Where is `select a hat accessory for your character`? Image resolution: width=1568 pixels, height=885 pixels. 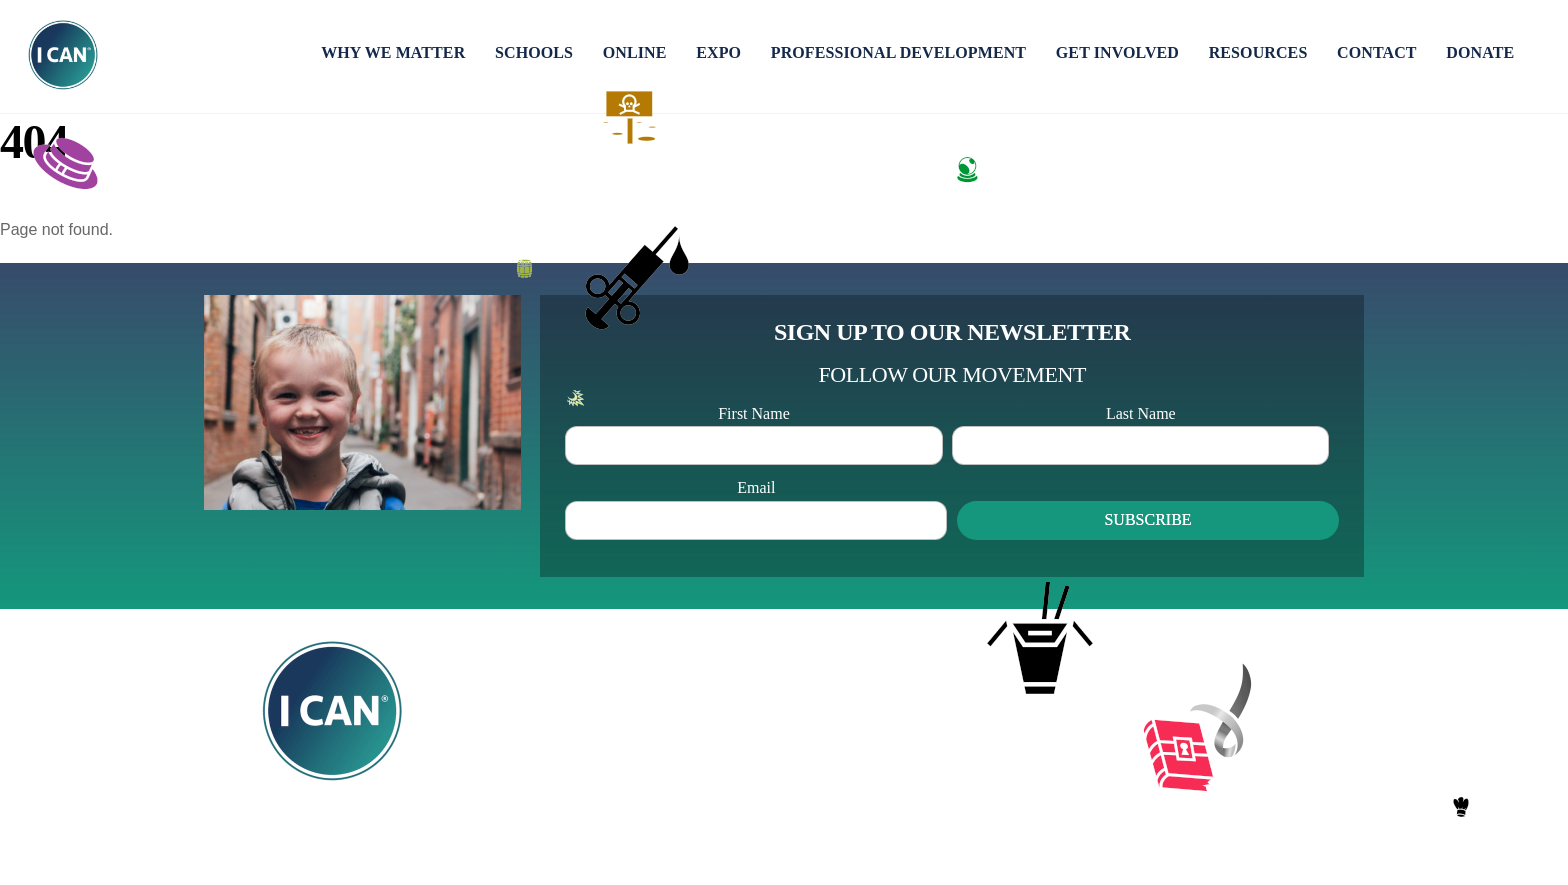
select a hat accessory for your character is located at coordinates (65, 163).